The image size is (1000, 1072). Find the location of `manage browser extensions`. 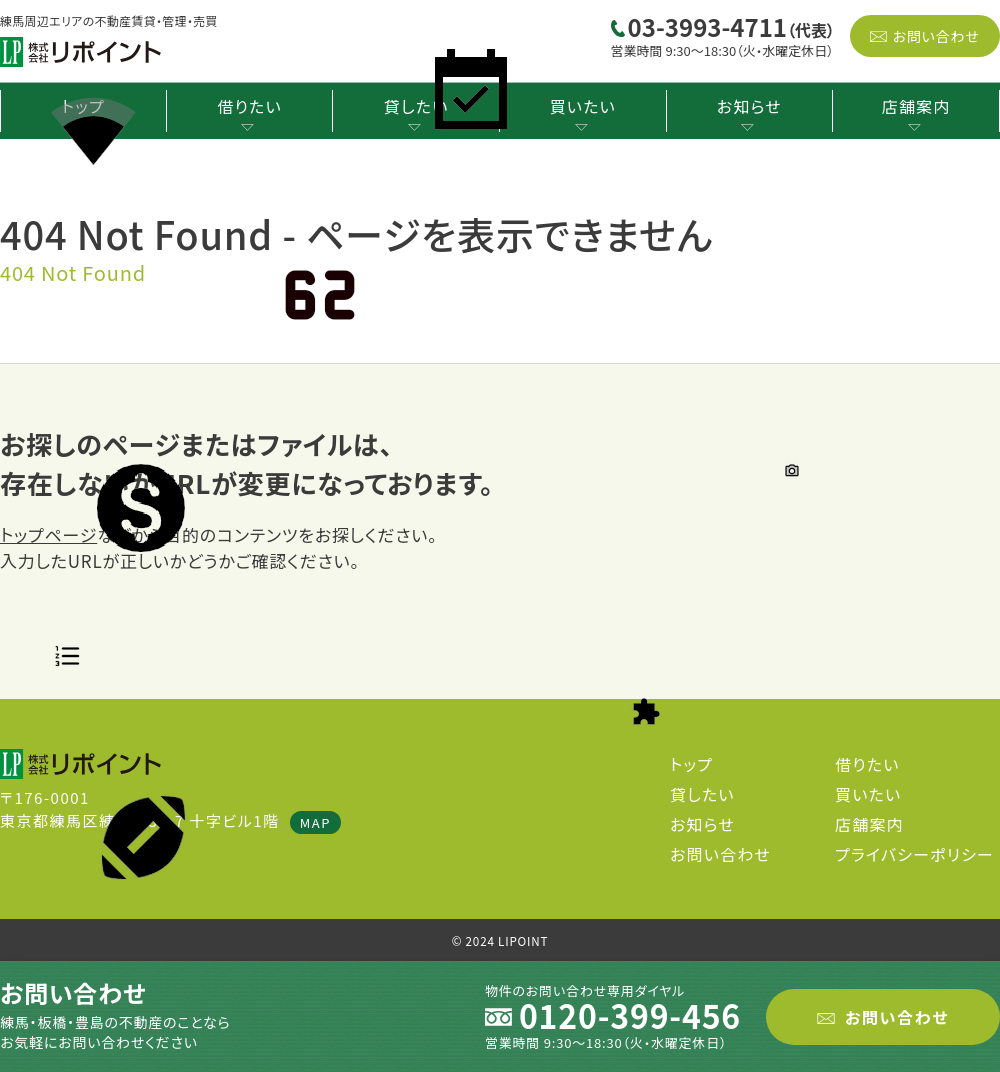

manage browser extensions is located at coordinates (646, 712).